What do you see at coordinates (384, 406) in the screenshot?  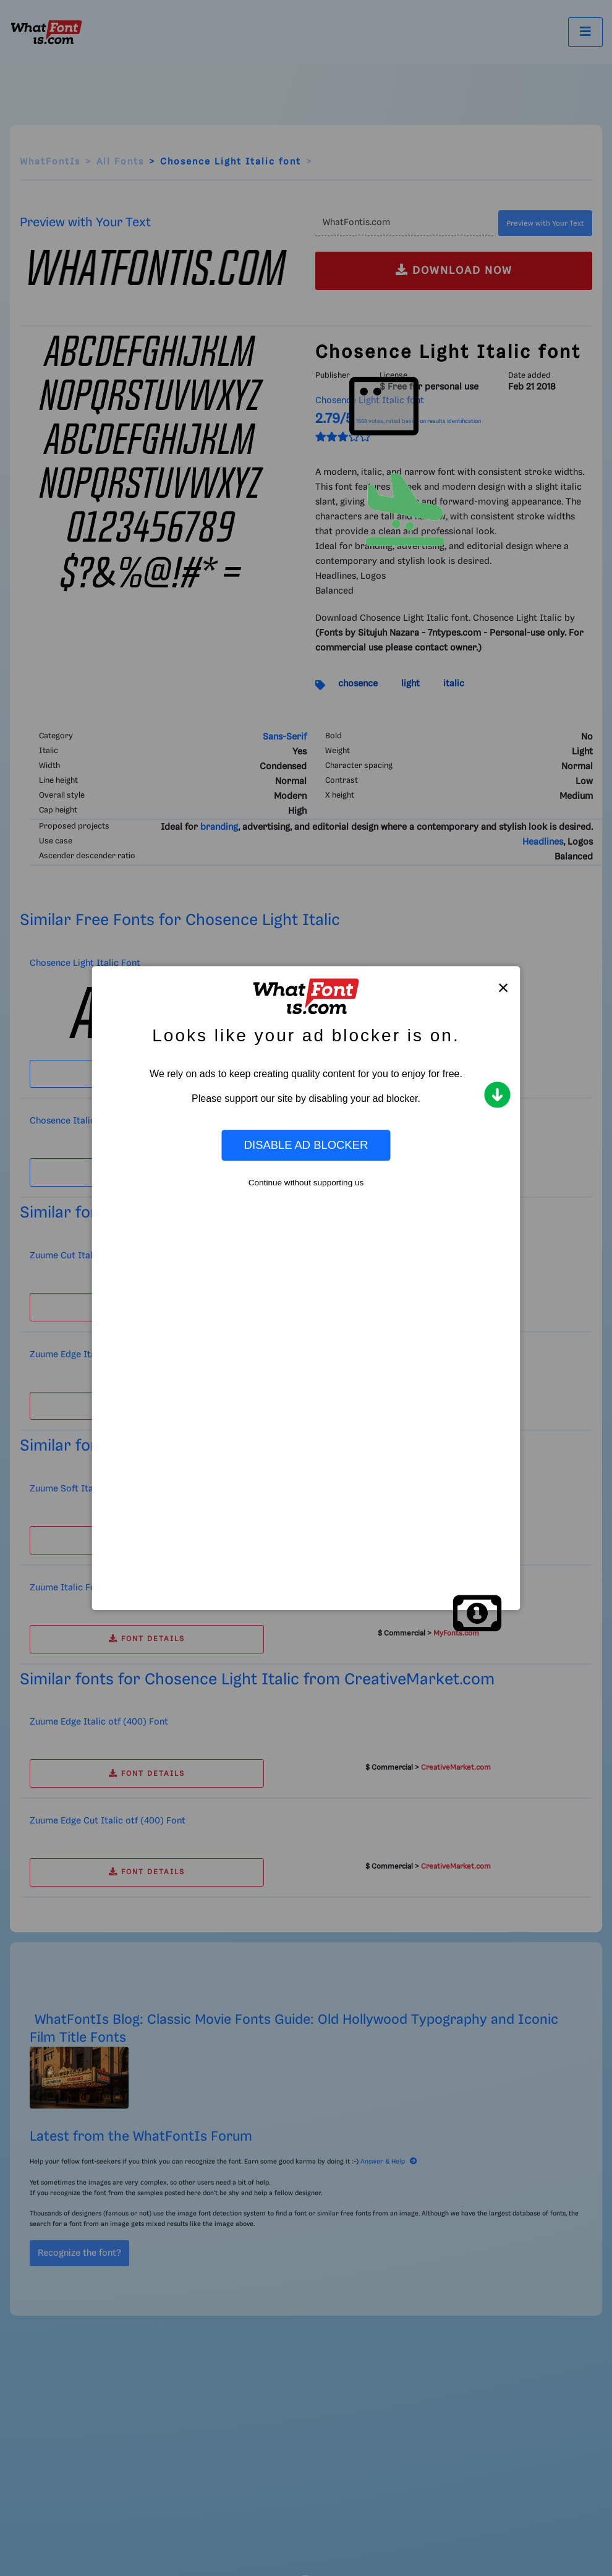 I see `open a new application window` at bounding box center [384, 406].